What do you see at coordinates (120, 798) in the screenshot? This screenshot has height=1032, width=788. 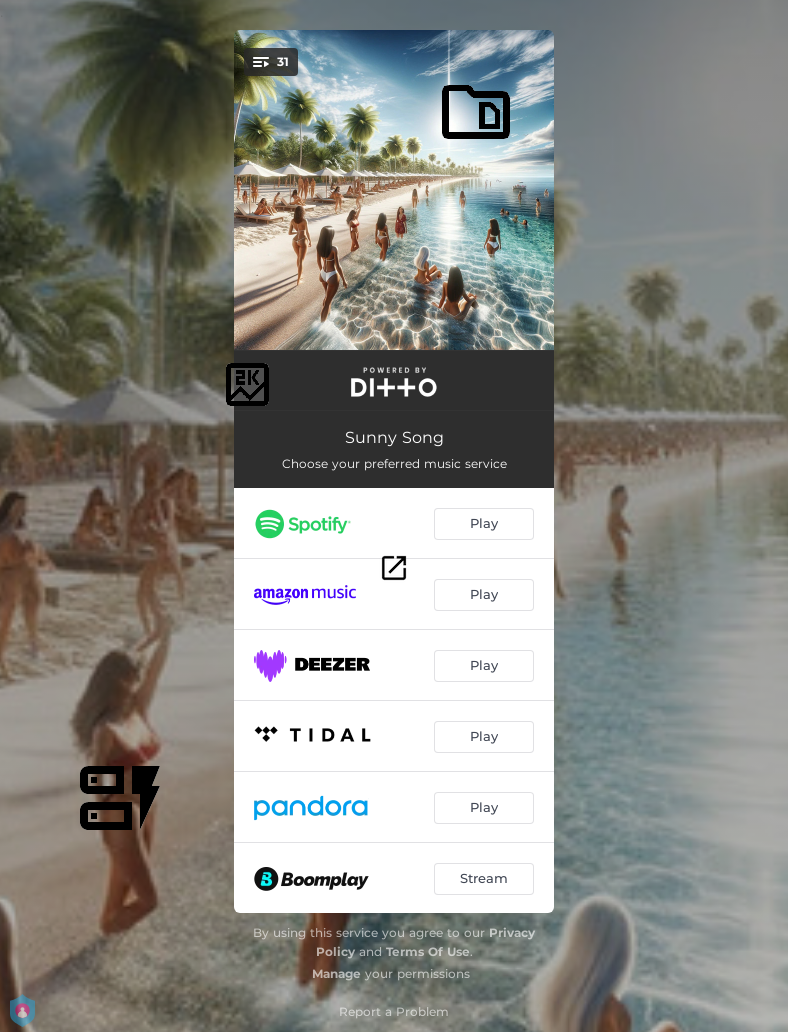 I see `access dynamic or auto-generated forms` at bounding box center [120, 798].